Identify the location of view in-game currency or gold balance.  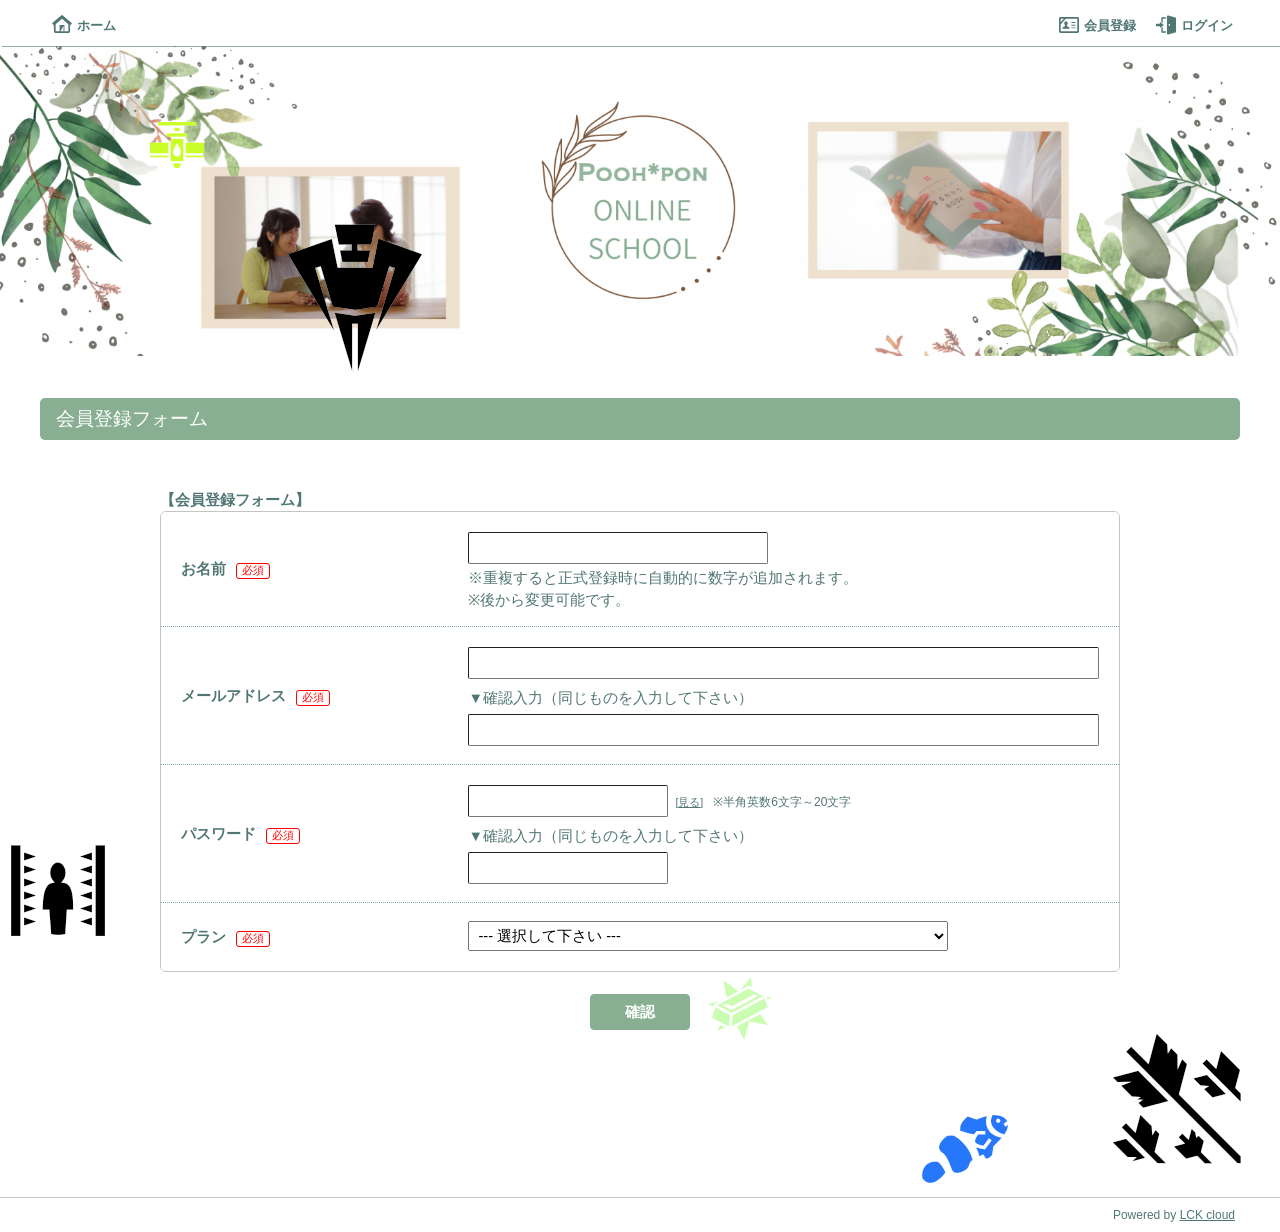
(740, 1008).